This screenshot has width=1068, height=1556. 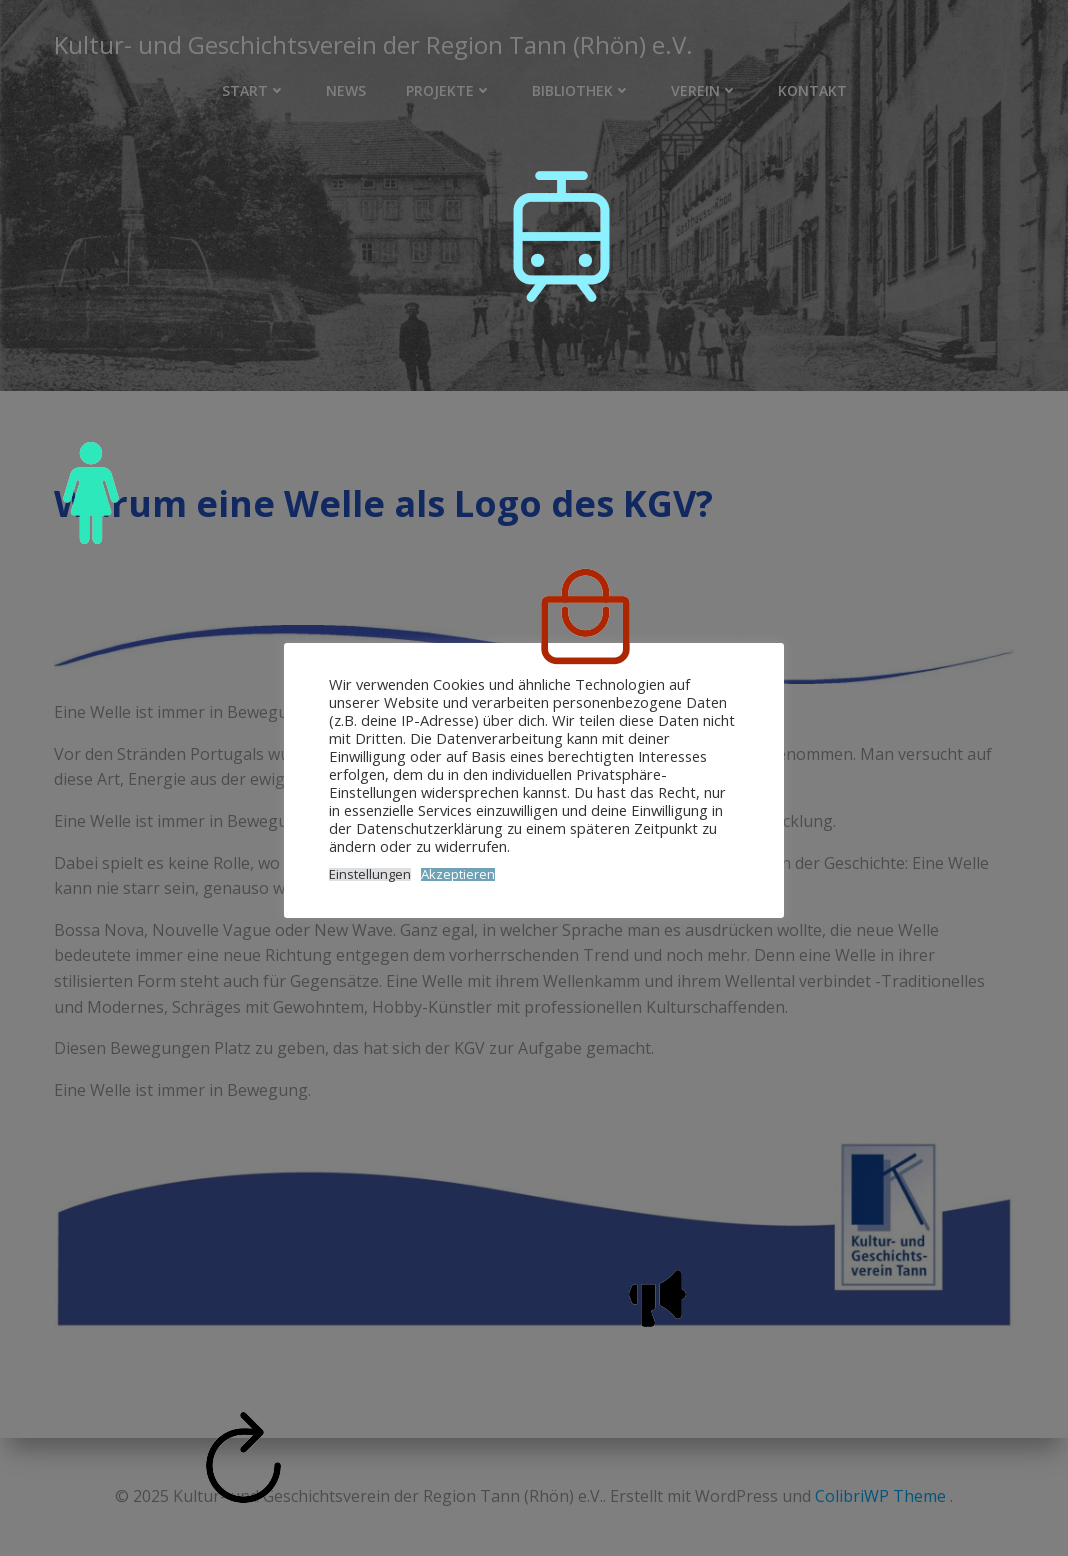 What do you see at coordinates (243, 1457) in the screenshot?
I see `refresh or reload the current page` at bounding box center [243, 1457].